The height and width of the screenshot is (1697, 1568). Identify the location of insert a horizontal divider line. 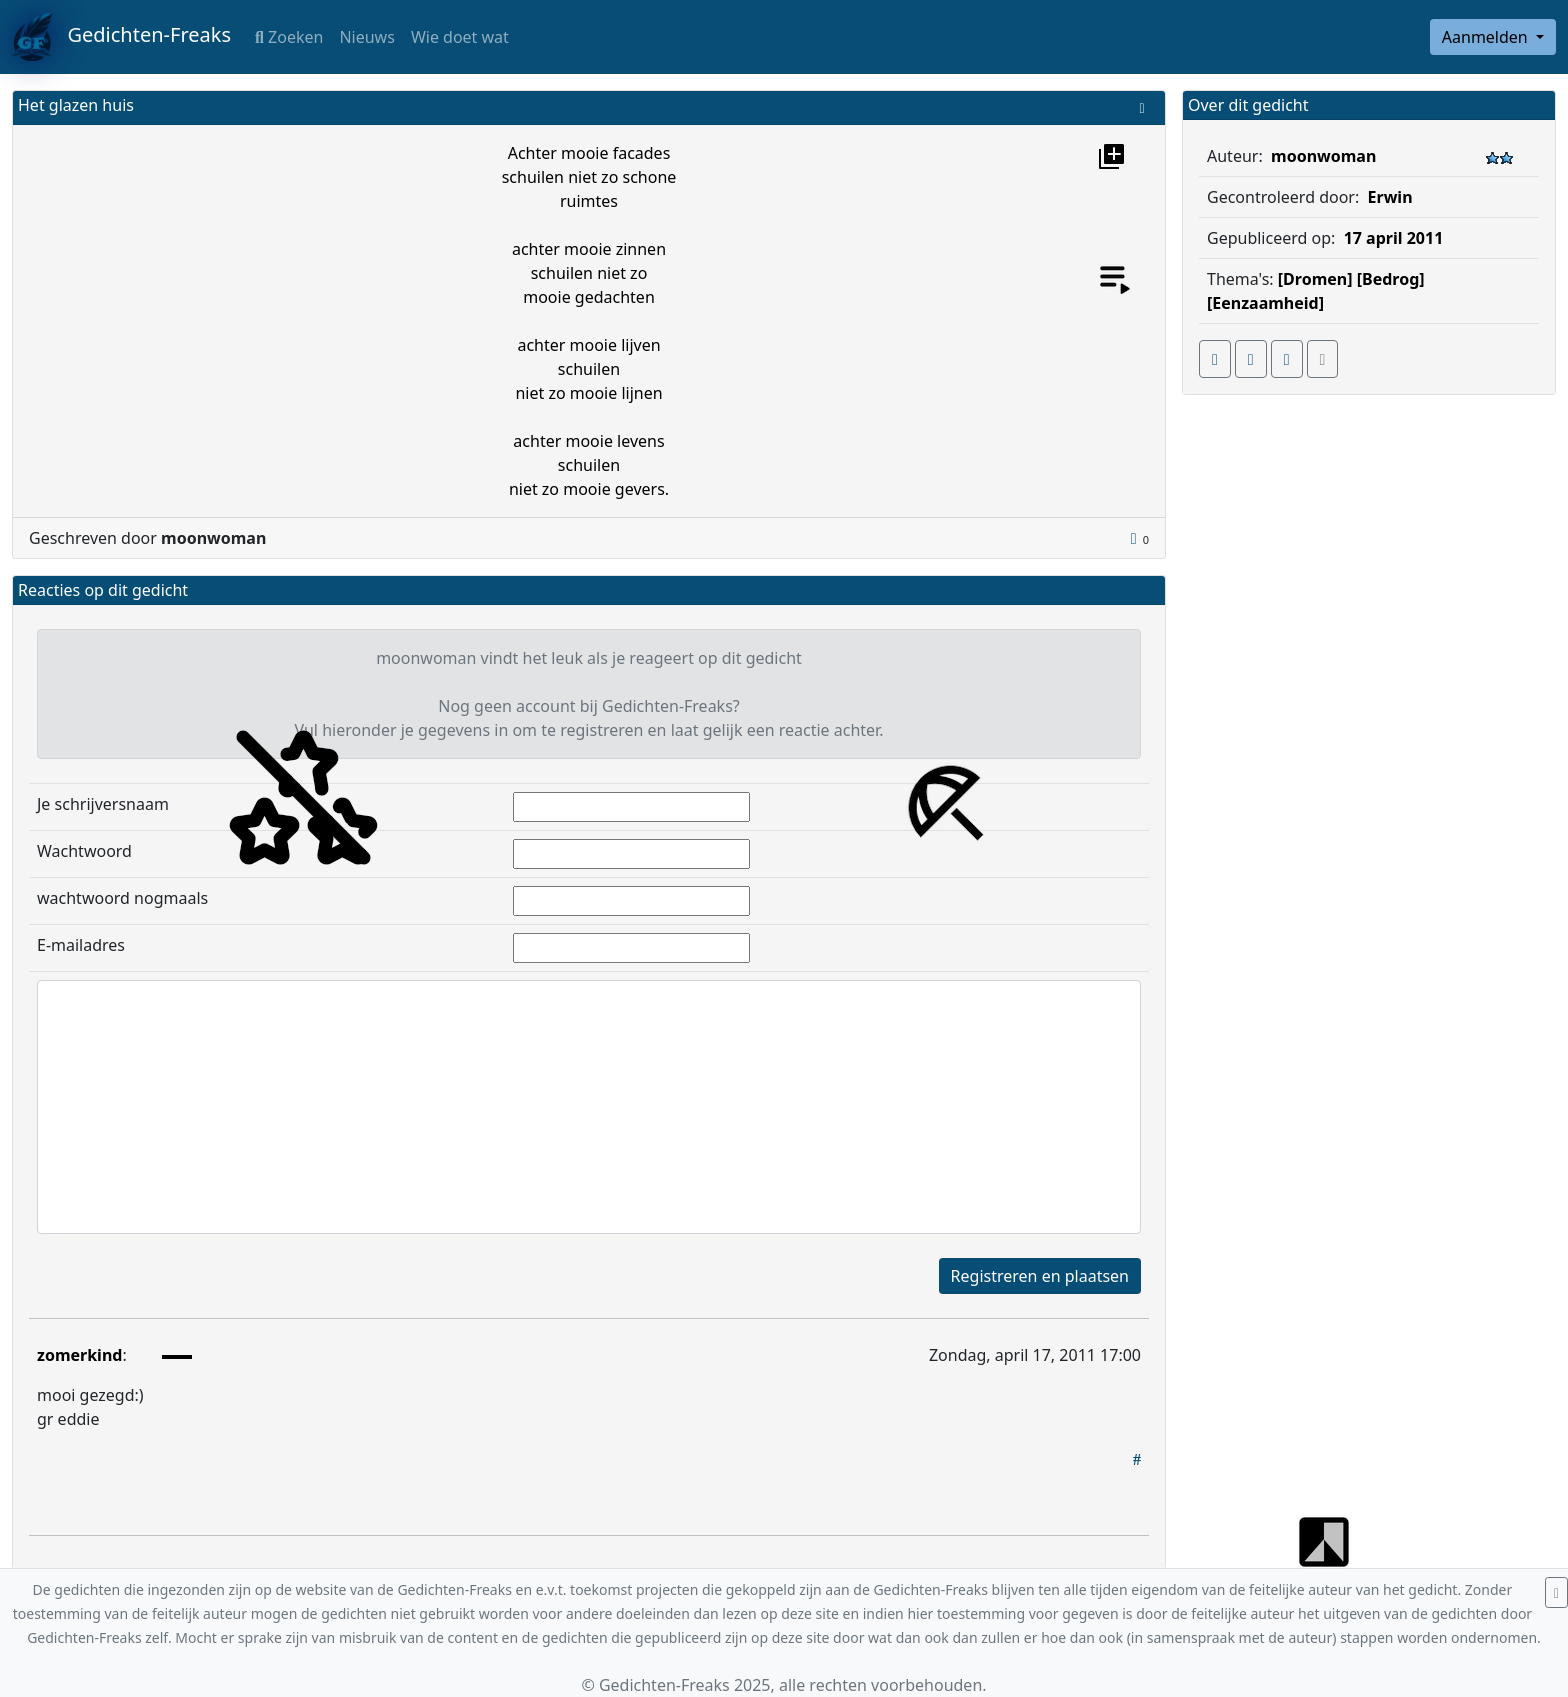
(177, 1357).